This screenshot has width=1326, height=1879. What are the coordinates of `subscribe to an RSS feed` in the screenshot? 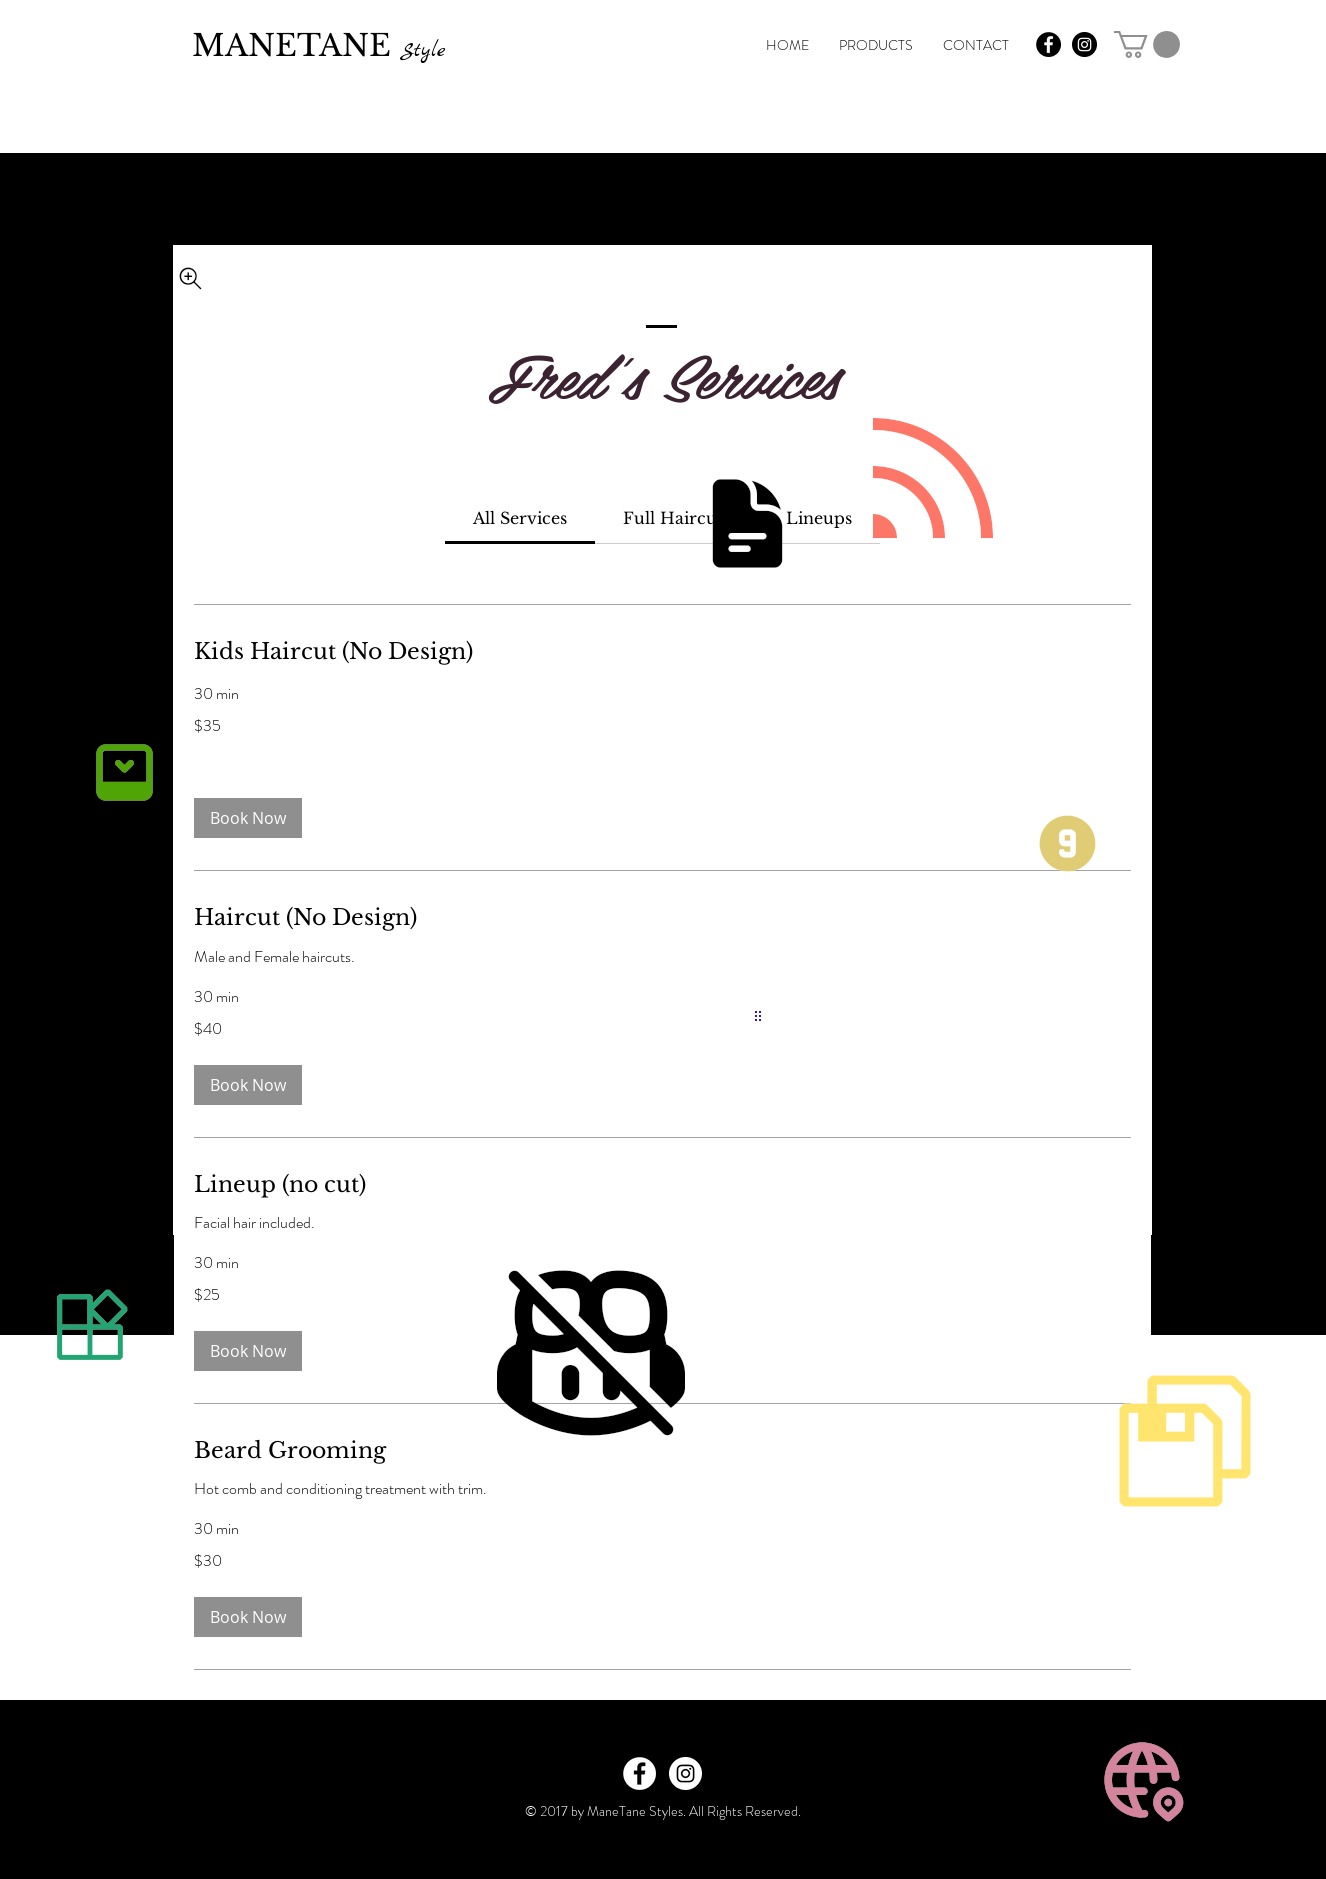 It's located at (933, 478).